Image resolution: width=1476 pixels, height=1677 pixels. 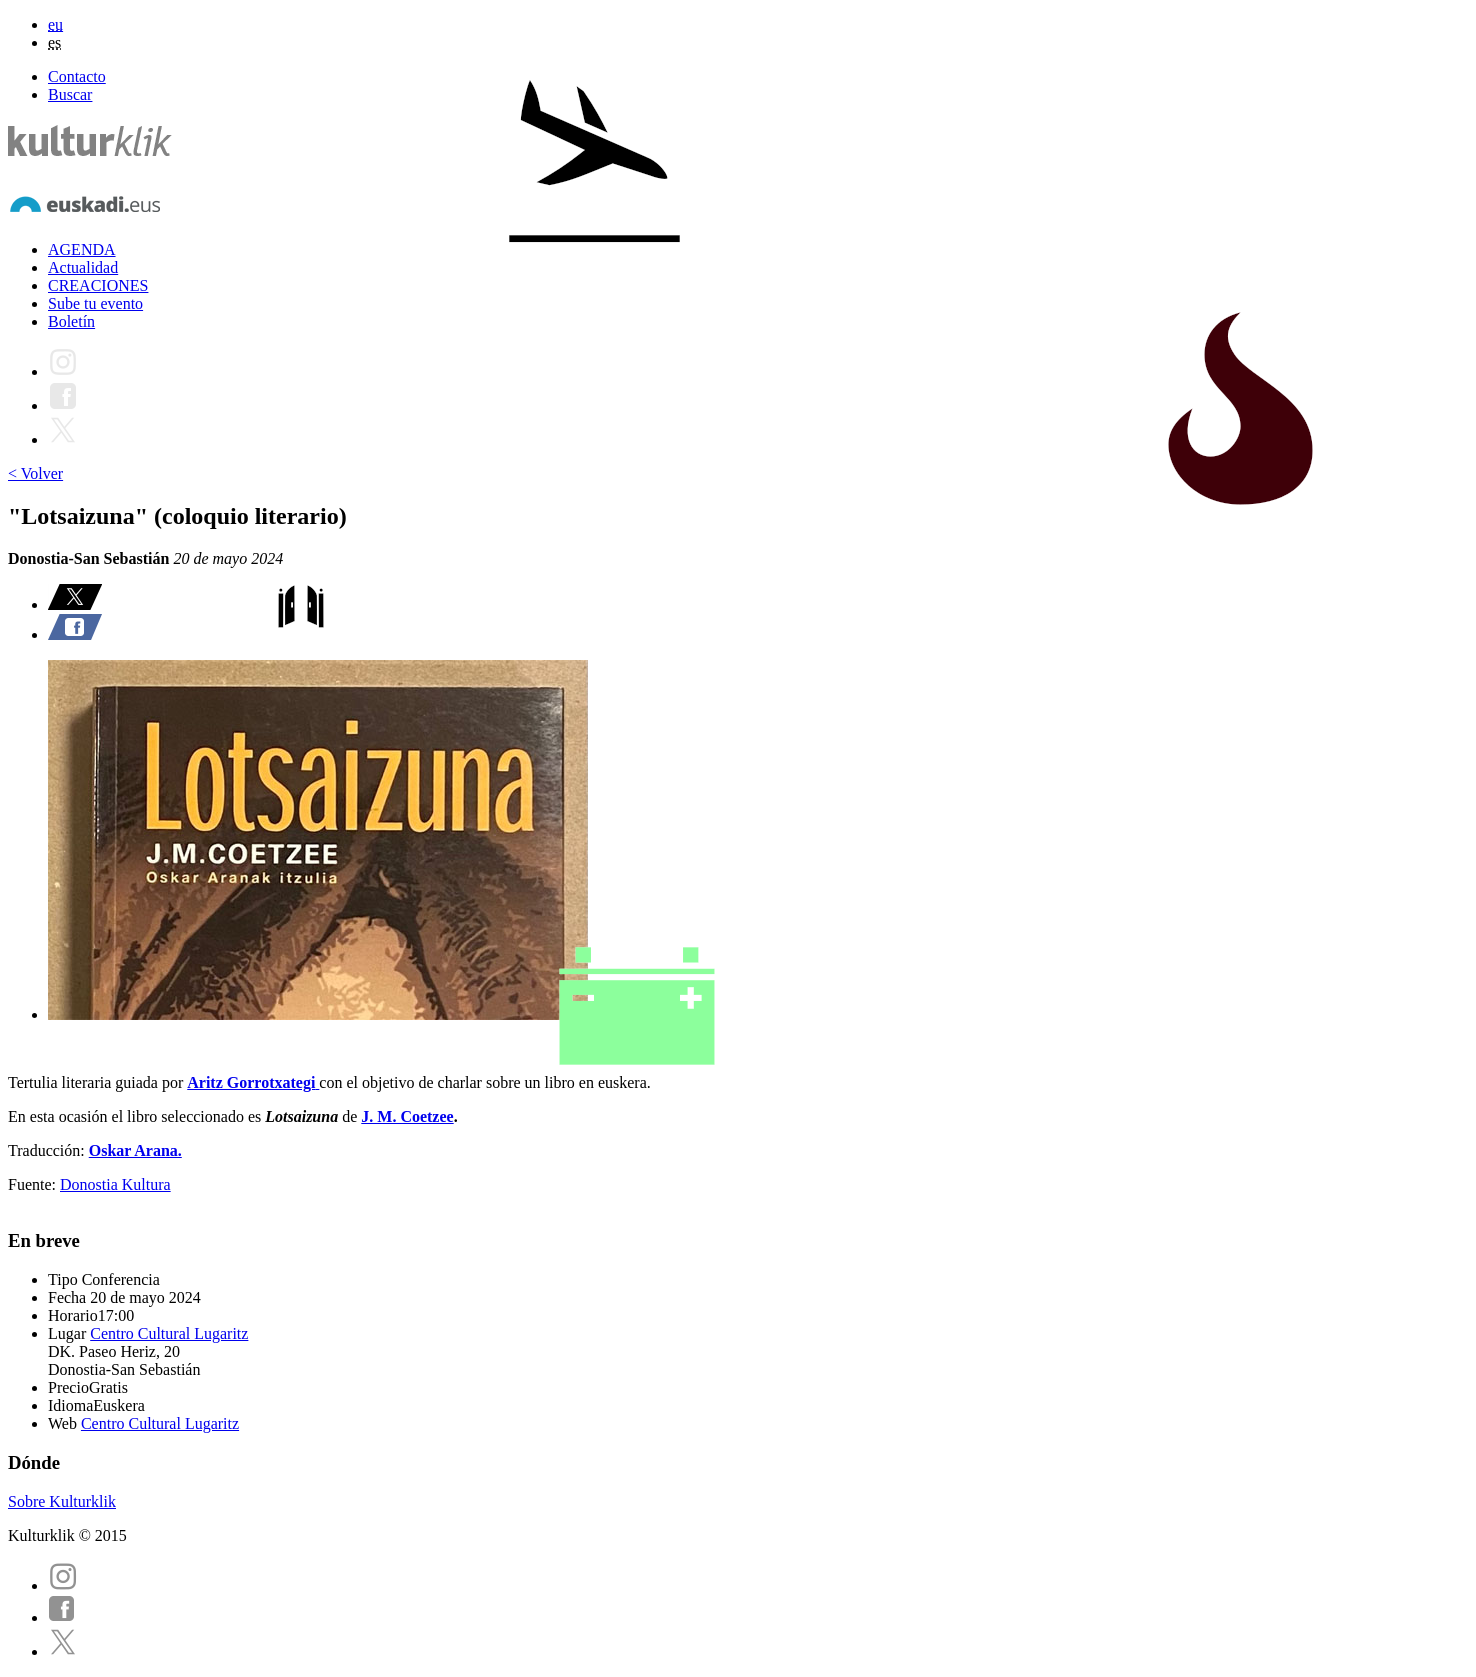 What do you see at coordinates (594, 165) in the screenshot?
I see `indicates incoming flight arrival` at bounding box center [594, 165].